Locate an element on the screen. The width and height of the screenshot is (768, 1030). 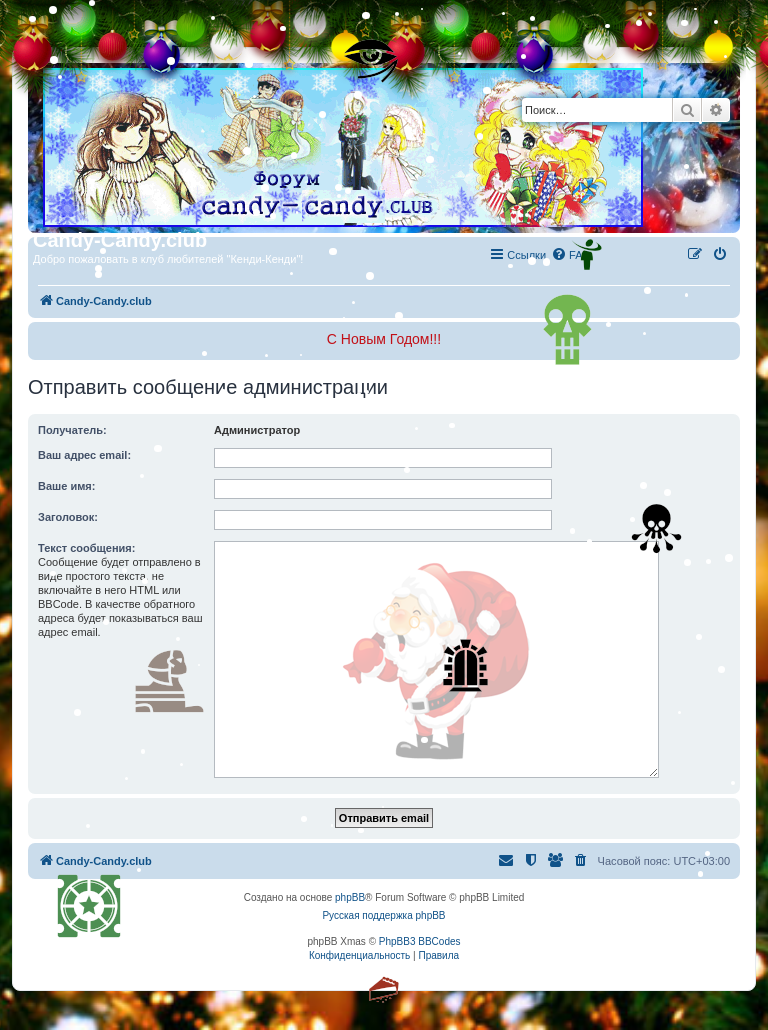
explore ancient Egypt themed content is located at coordinates (169, 678).